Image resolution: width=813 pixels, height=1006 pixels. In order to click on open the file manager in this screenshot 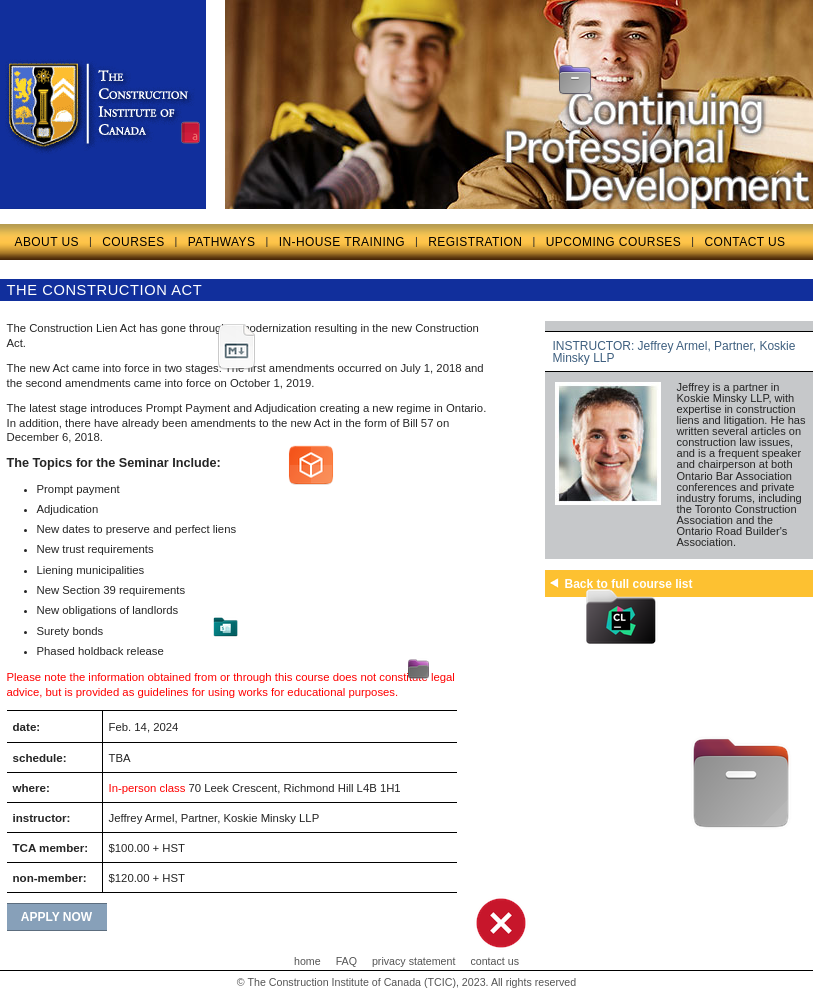, I will do `click(741, 783)`.